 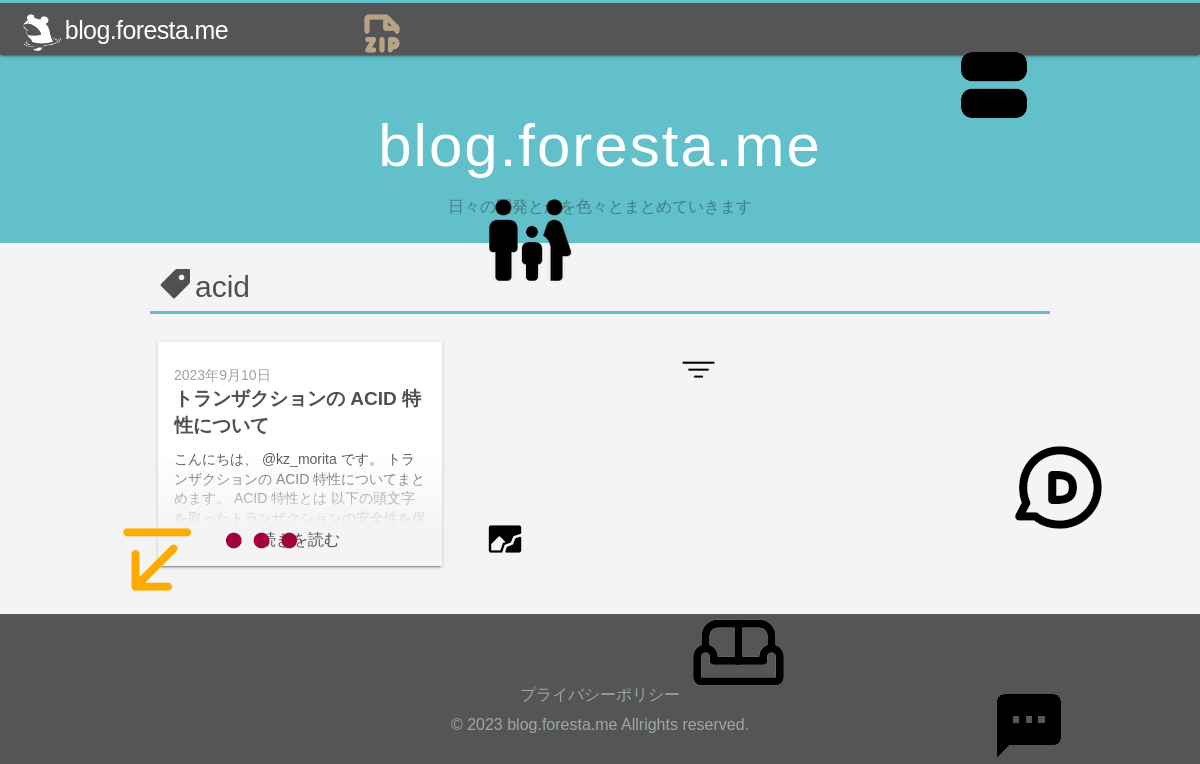 I want to click on switch to list view, so click(x=994, y=85).